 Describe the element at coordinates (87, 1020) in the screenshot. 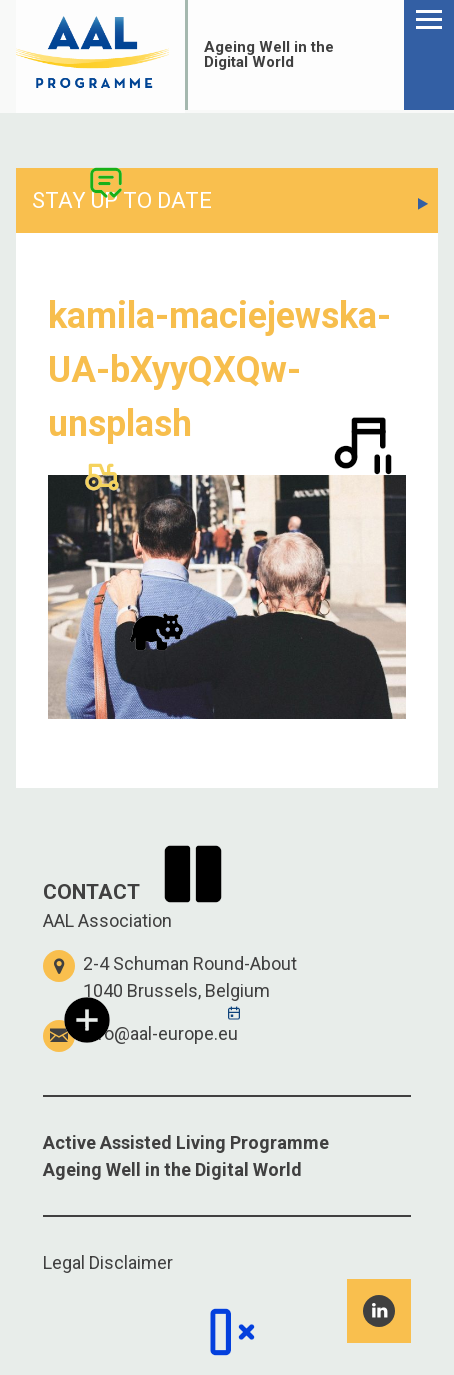

I see `add a new item` at that location.